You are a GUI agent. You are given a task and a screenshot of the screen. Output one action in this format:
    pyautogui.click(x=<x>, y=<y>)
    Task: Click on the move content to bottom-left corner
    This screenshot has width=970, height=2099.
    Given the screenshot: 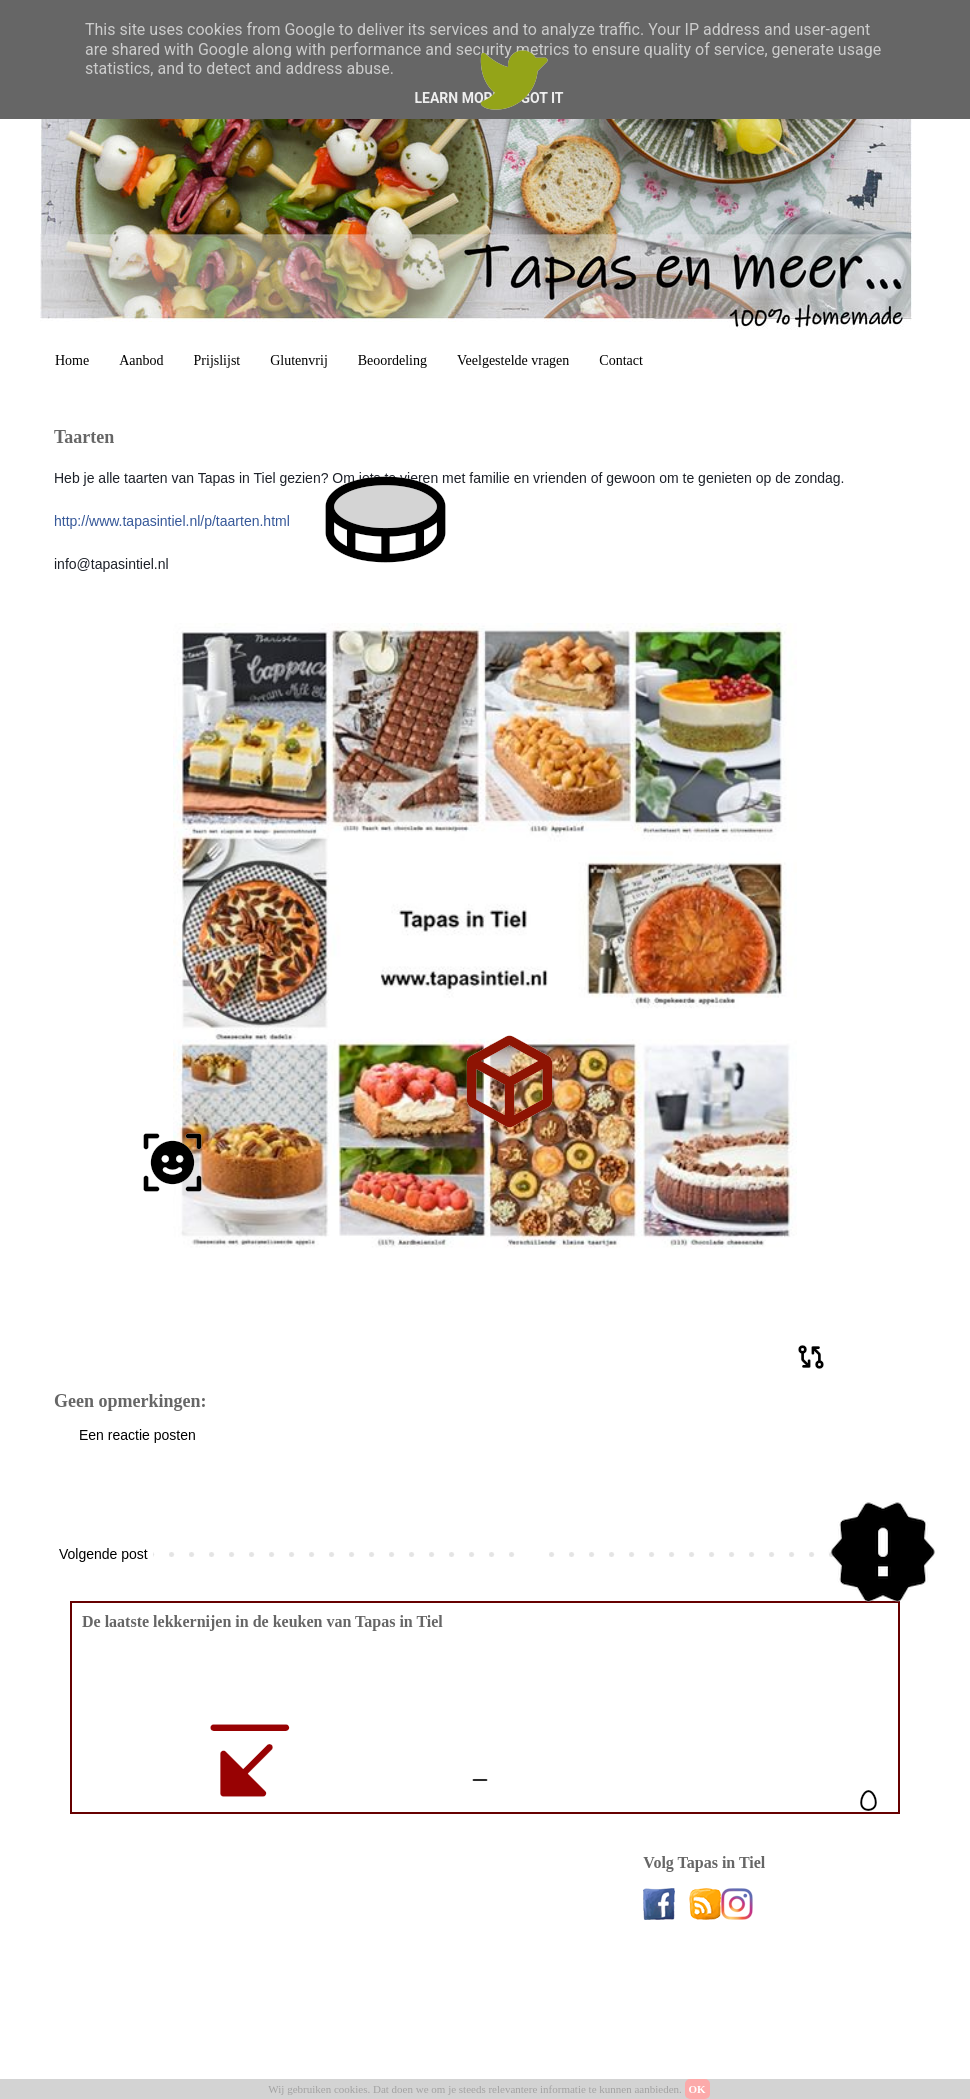 What is the action you would take?
    pyautogui.click(x=246, y=1760)
    